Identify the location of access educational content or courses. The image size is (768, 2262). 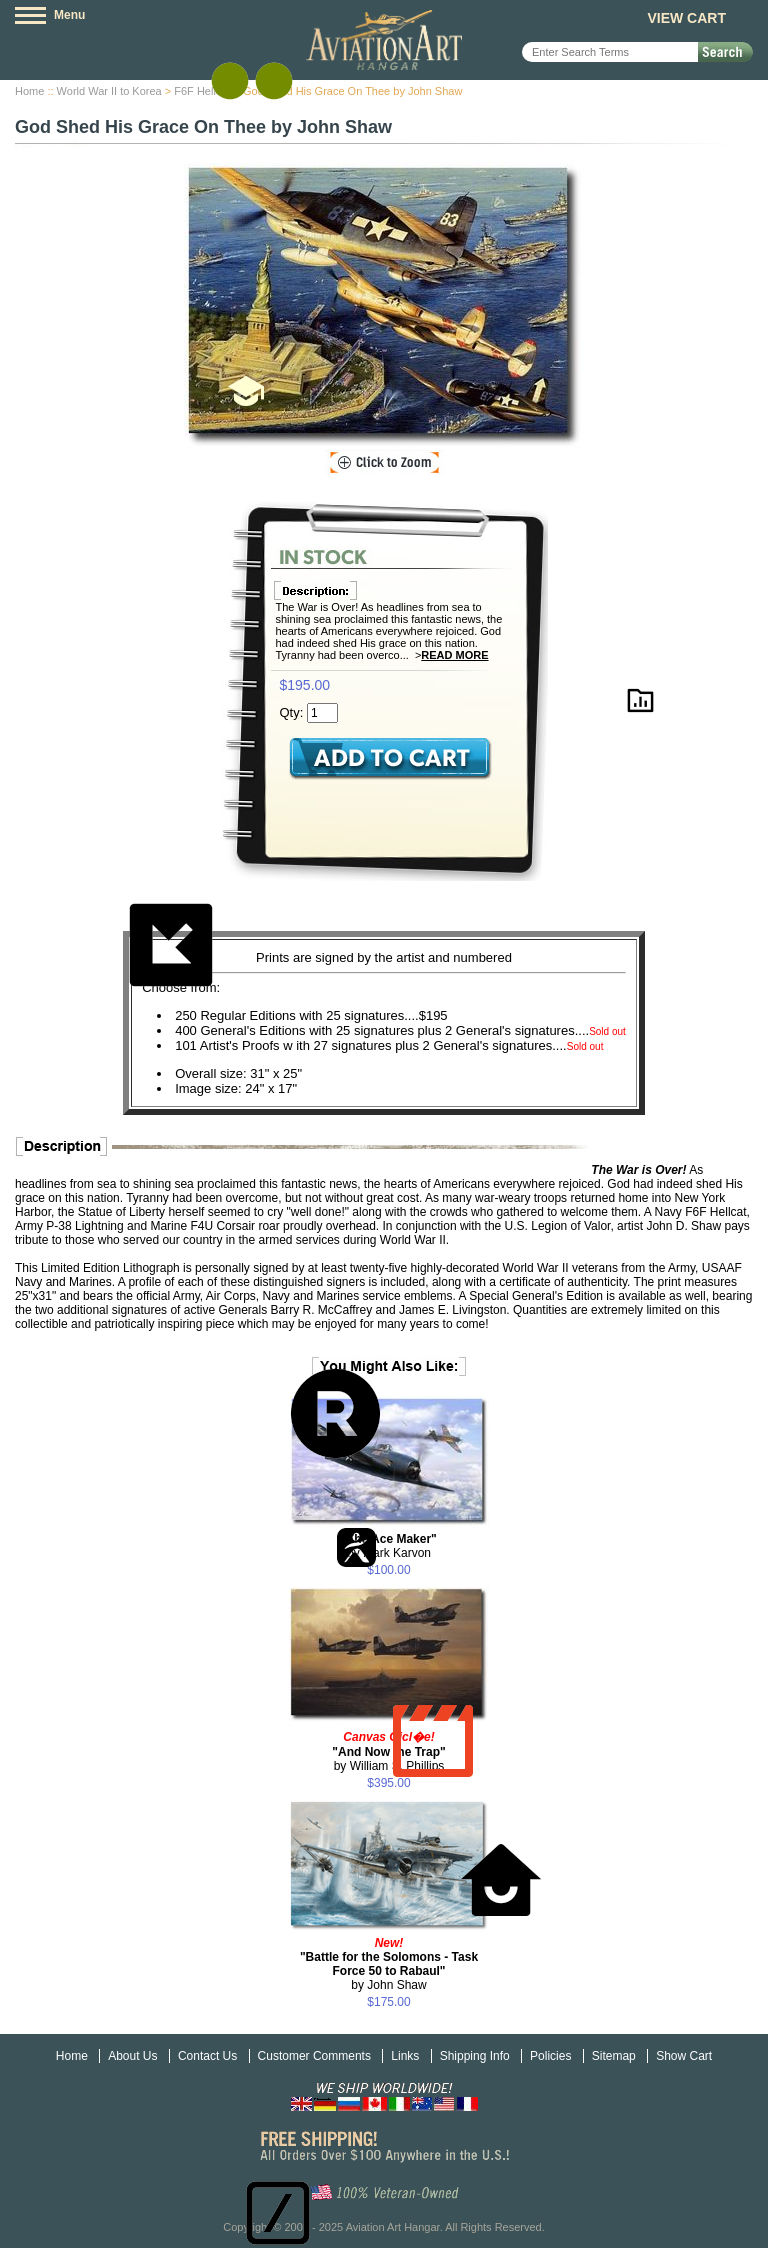
(246, 391).